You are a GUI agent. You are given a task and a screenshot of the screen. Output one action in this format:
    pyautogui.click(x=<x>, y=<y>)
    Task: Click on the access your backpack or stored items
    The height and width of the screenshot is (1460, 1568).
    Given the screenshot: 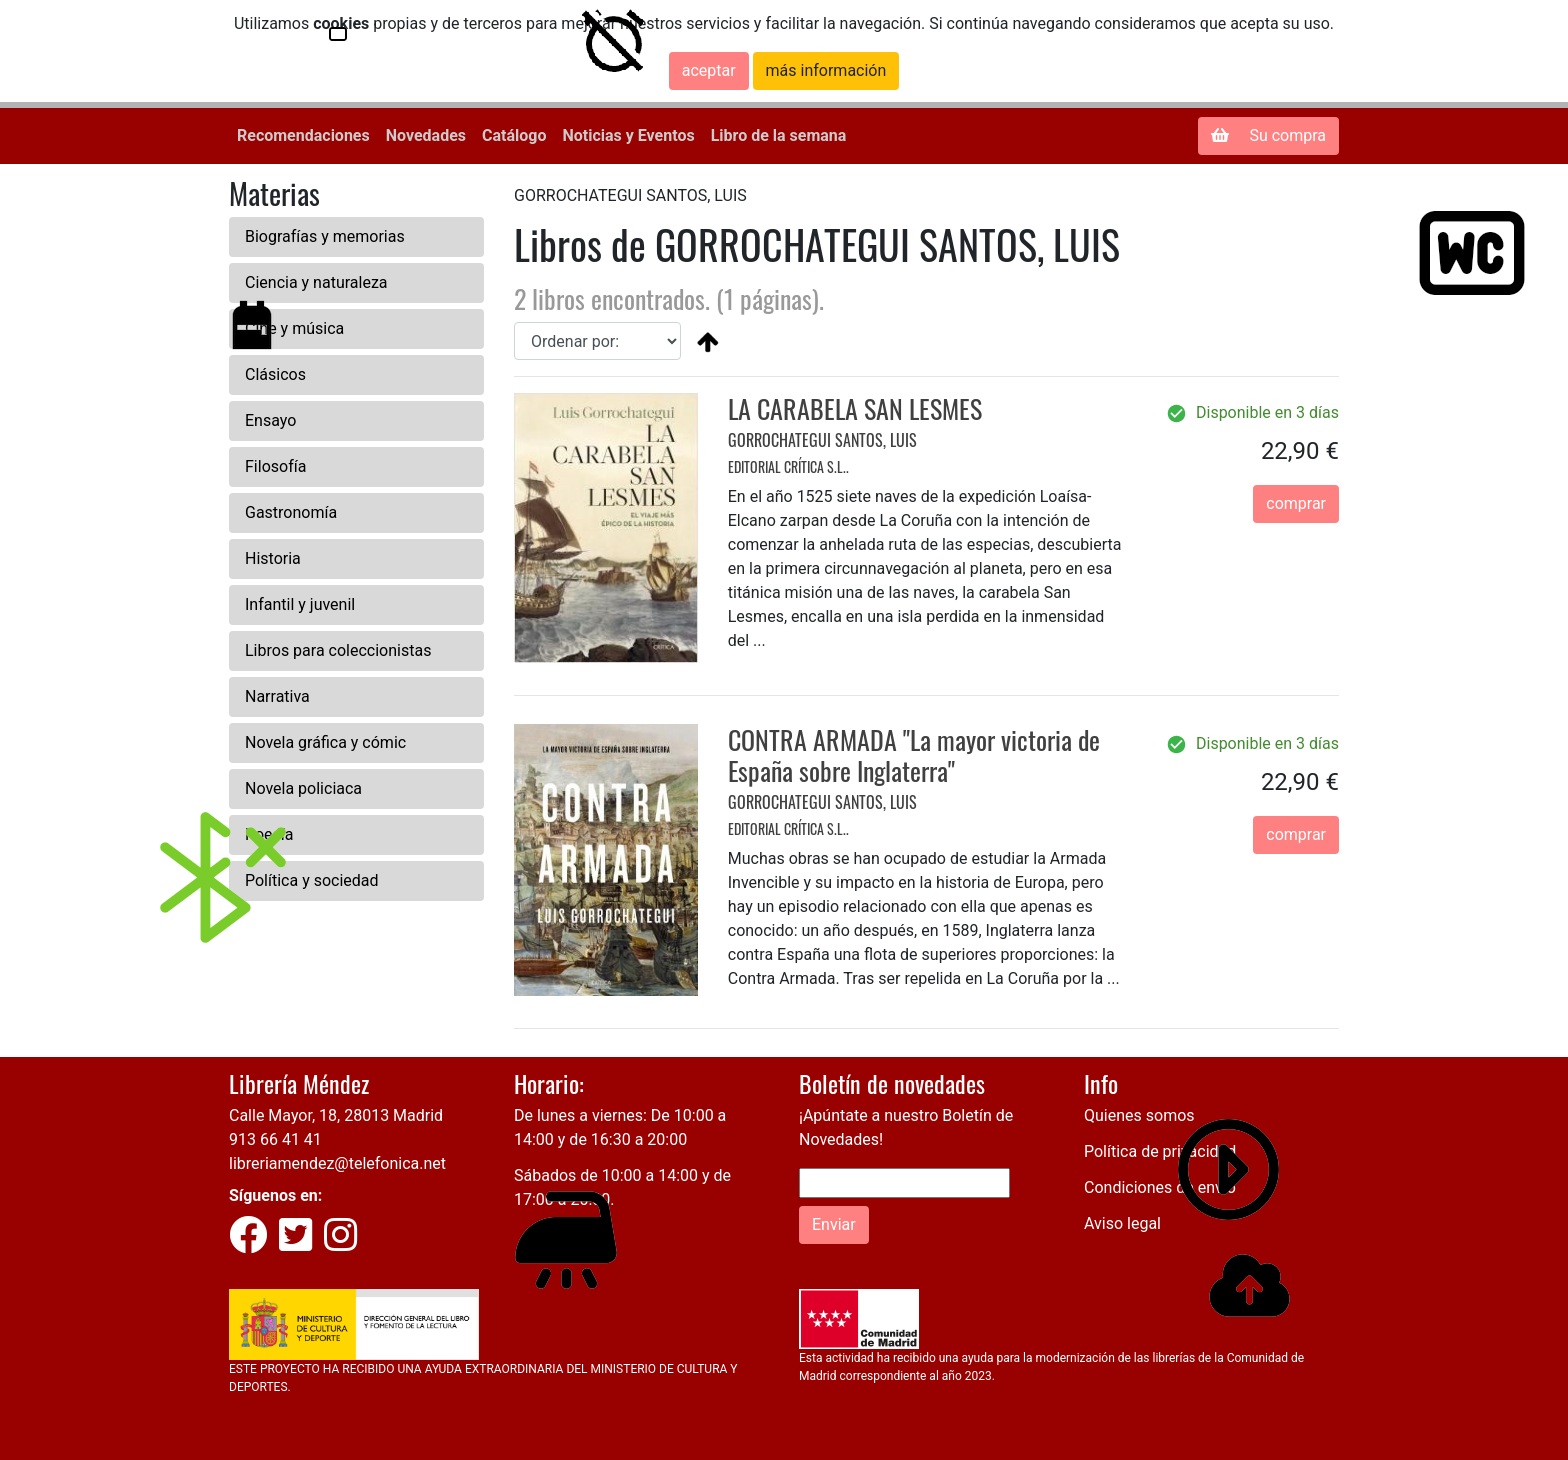 What is the action you would take?
    pyautogui.click(x=252, y=325)
    